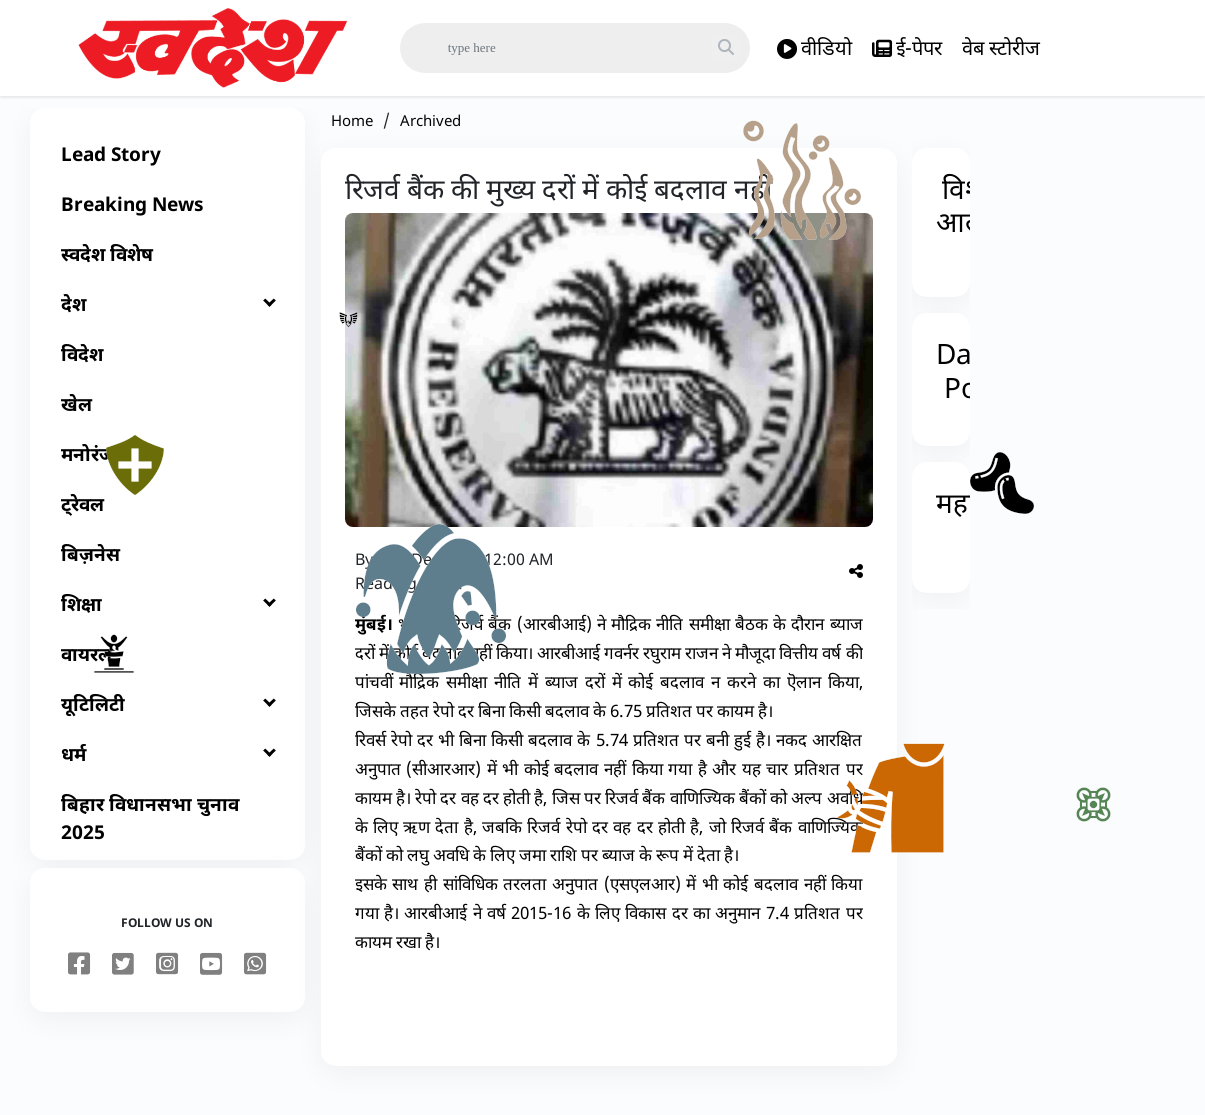  Describe the element at coordinates (1093, 804) in the screenshot. I see `launch drone or quadcopter controls` at that location.